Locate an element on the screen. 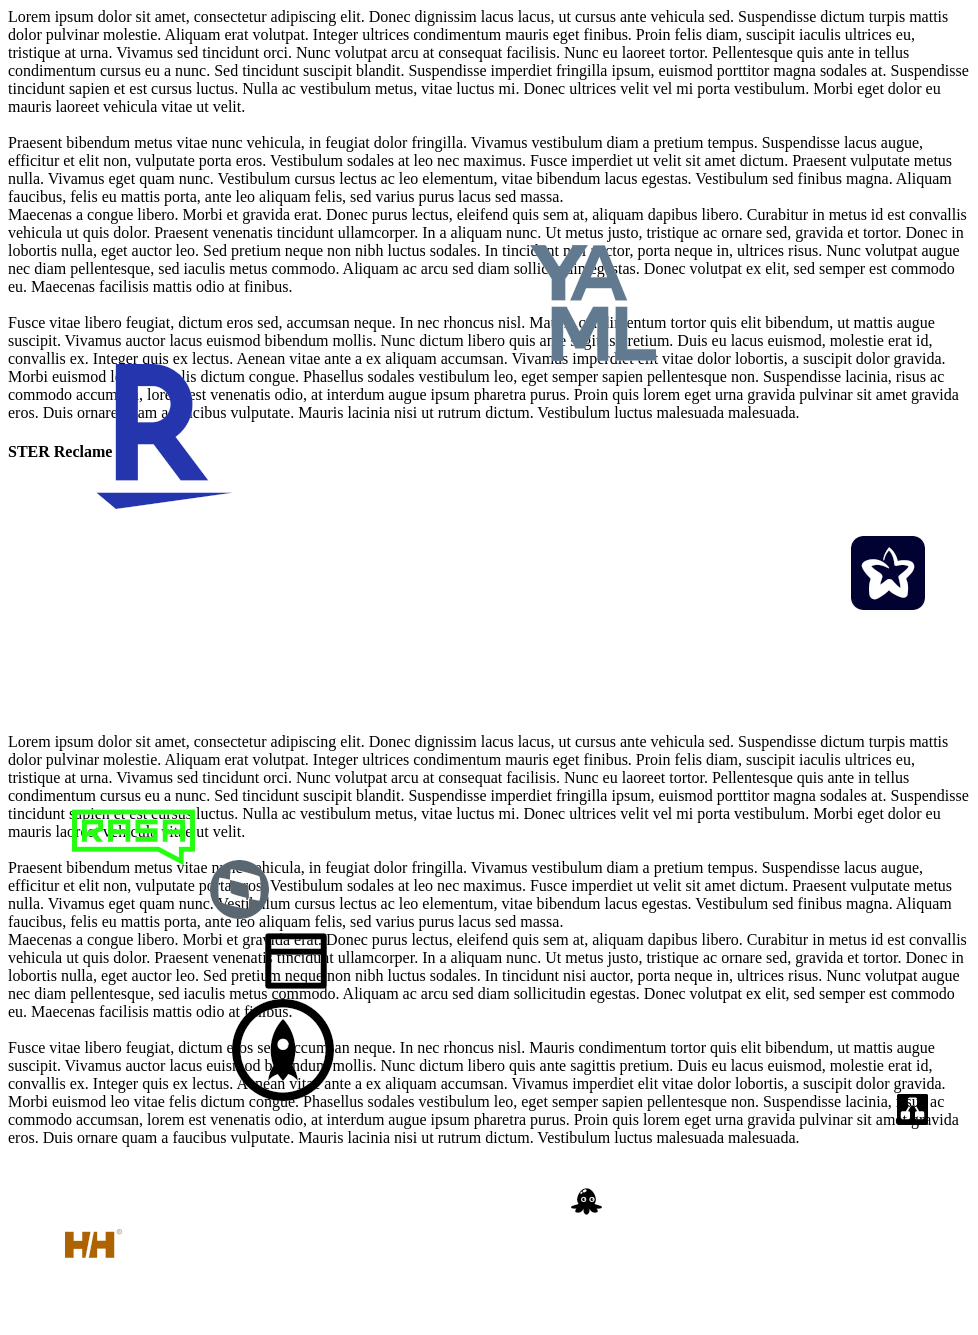  indicates a YAML configuration file is located at coordinates (593, 303).